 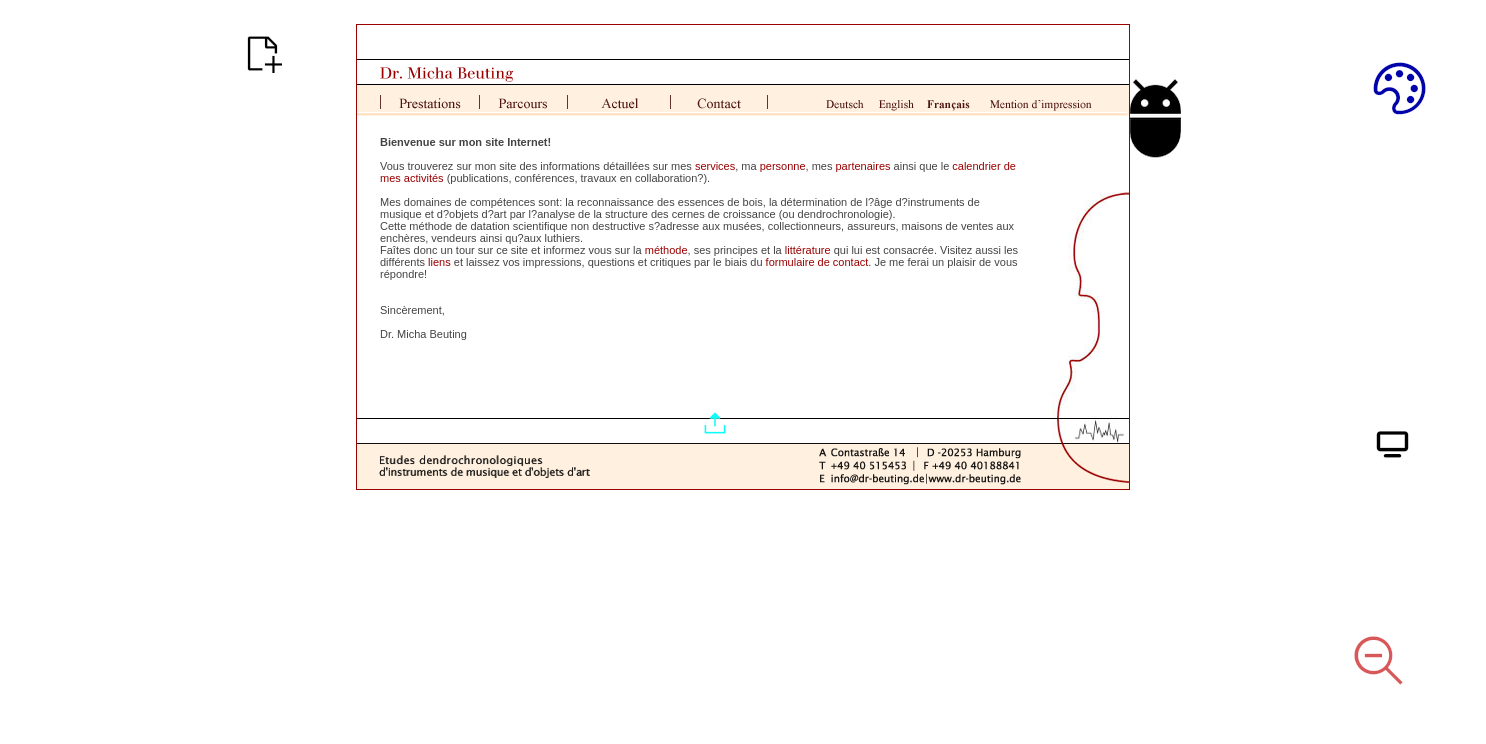 What do you see at coordinates (1155, 117) in the screenshot?
I see `android debug bridge (adb) connection status` at bounding box center [1155, 117].